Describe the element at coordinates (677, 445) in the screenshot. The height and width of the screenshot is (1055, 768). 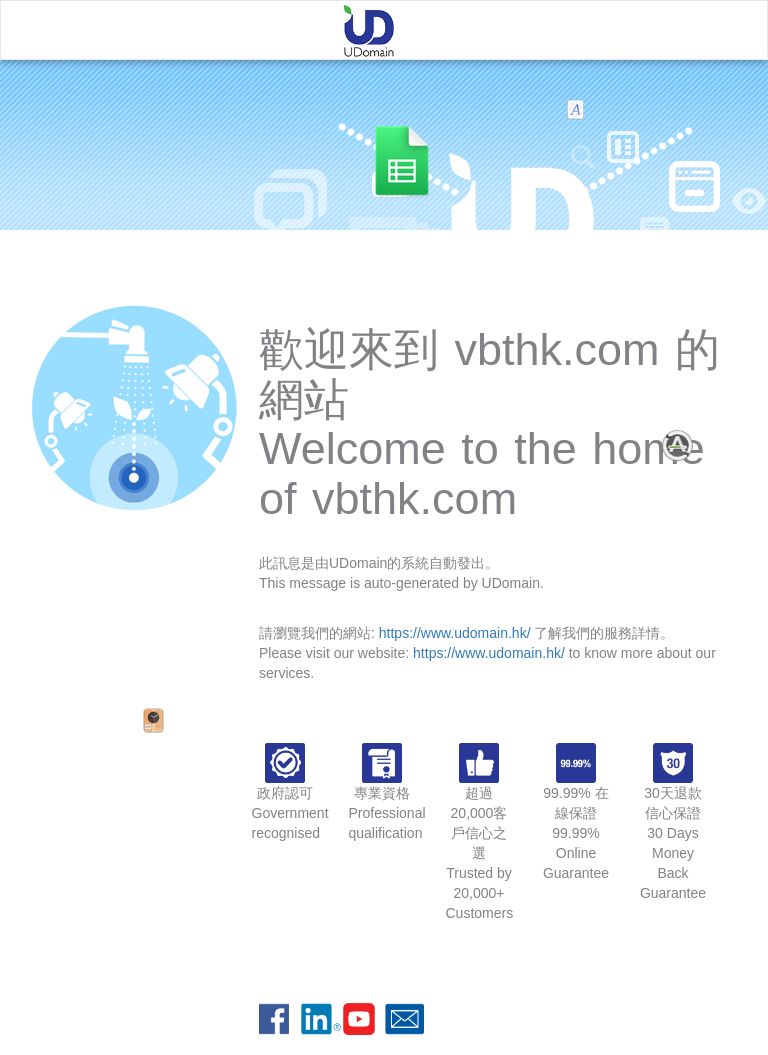
I see `check for available system updates` at that location.